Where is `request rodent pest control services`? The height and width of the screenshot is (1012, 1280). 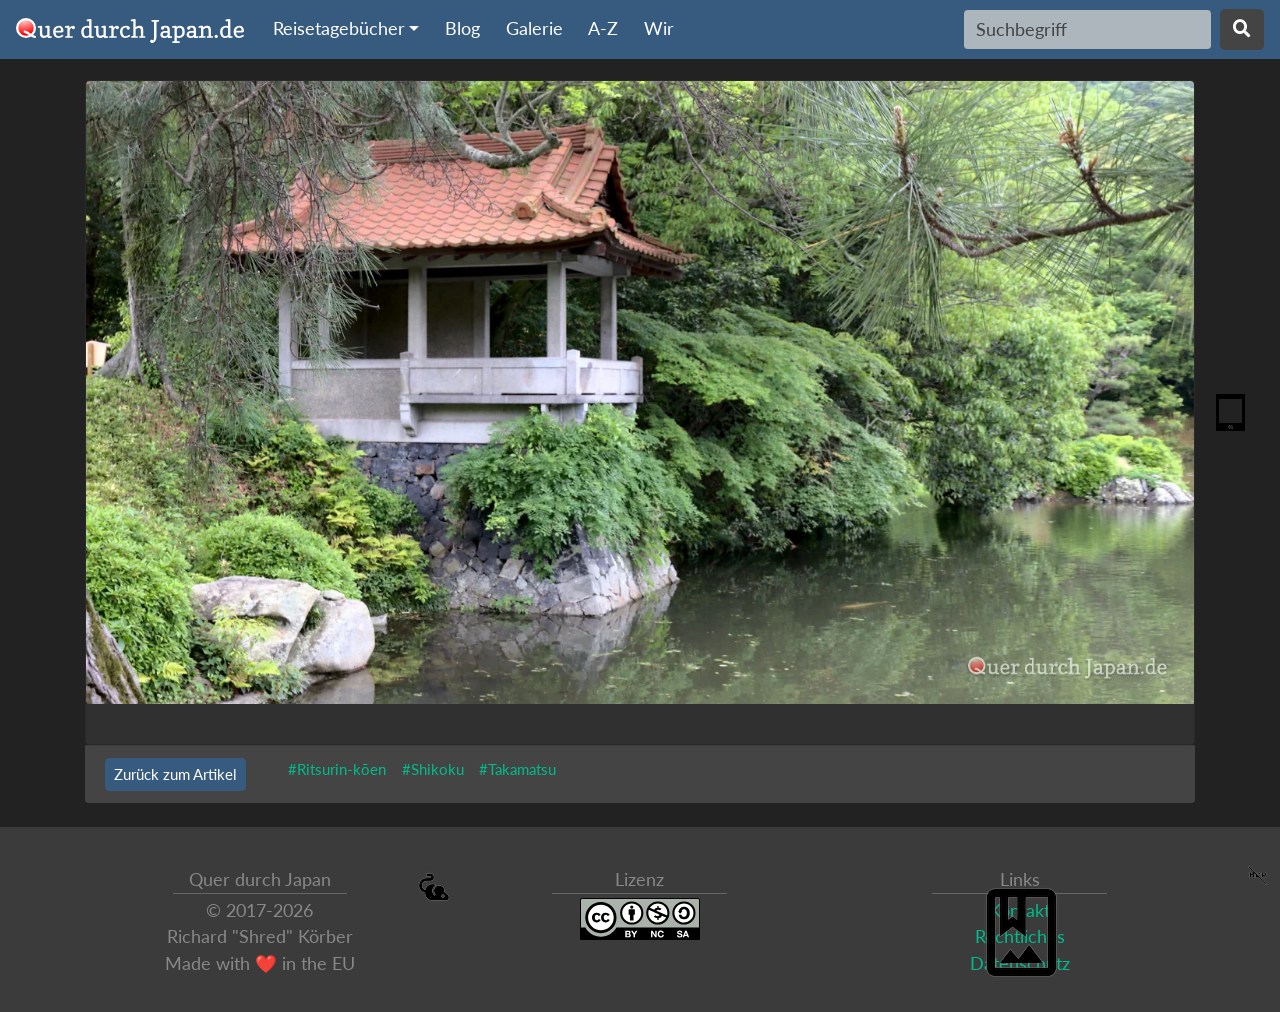
request rodent pest control services is located at coordinates (434, 887).